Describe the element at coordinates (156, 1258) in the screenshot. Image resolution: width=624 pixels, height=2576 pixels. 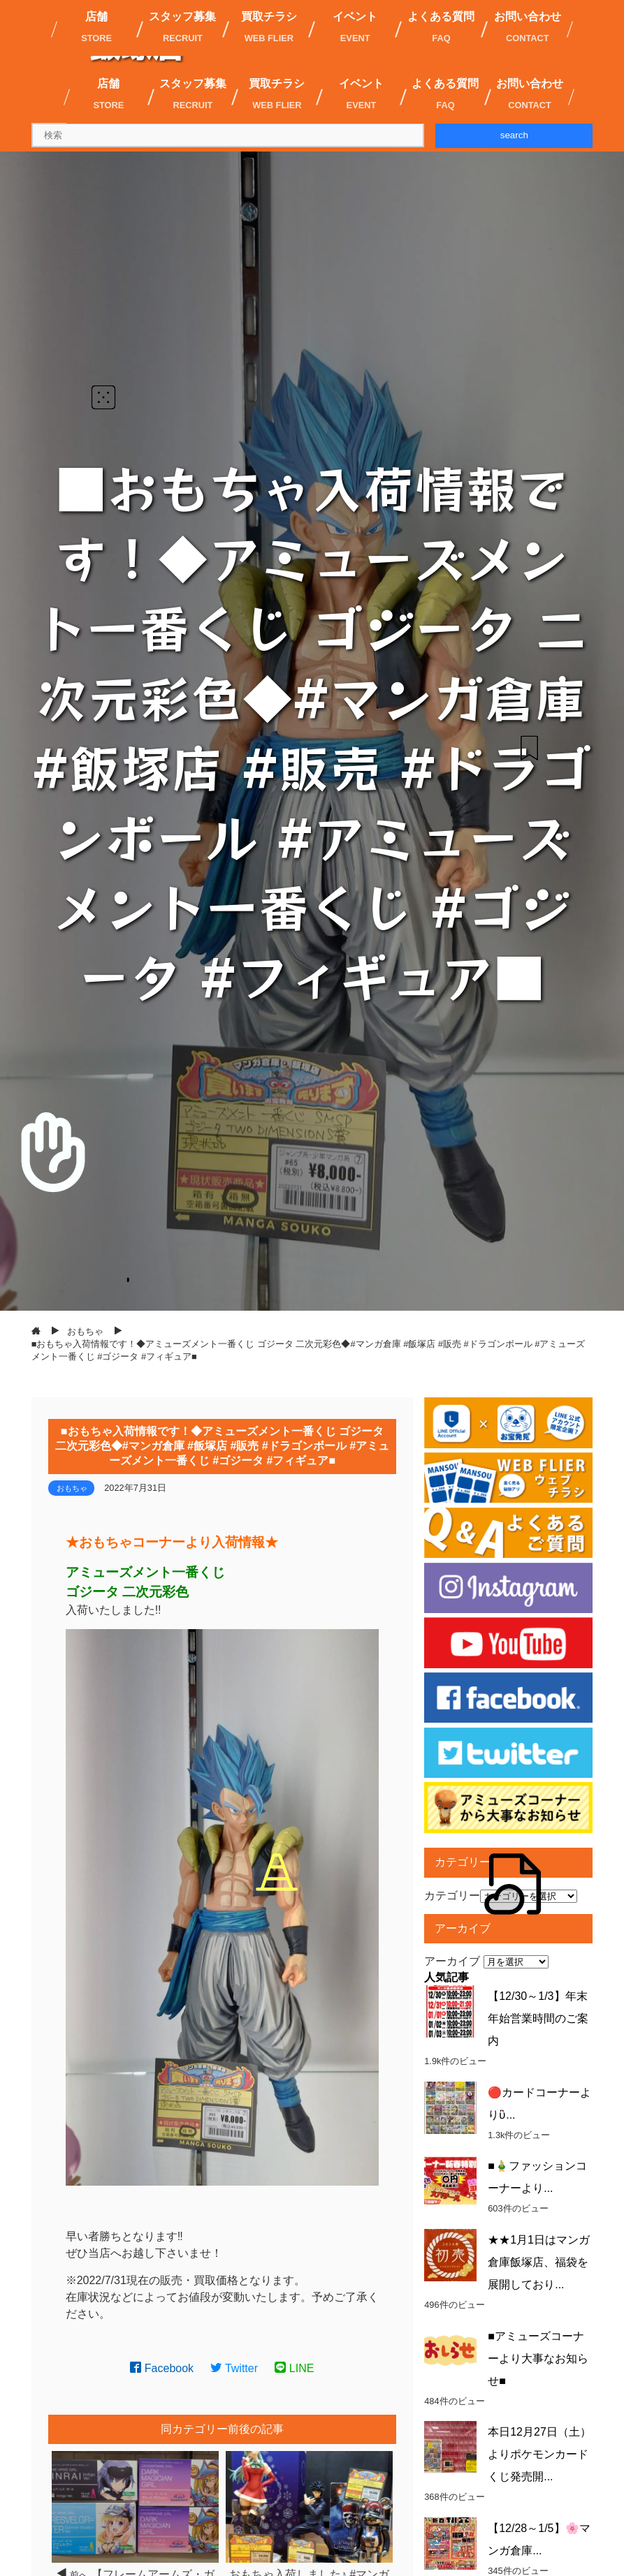
I see `indicates no cellular signal available` at that location.